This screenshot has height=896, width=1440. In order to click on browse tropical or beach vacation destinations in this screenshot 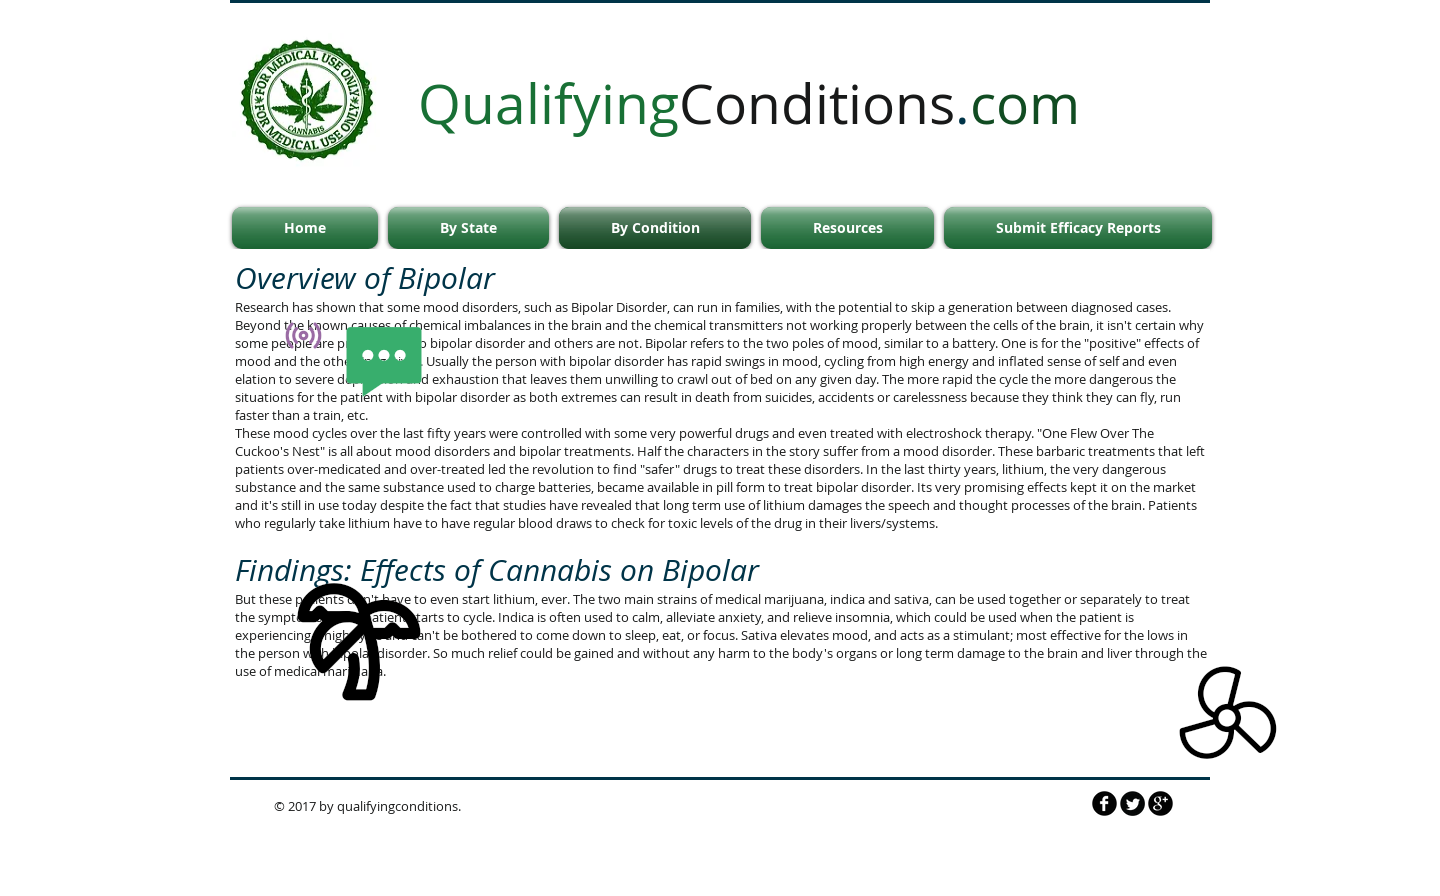, I will do `click(359, 639)`.